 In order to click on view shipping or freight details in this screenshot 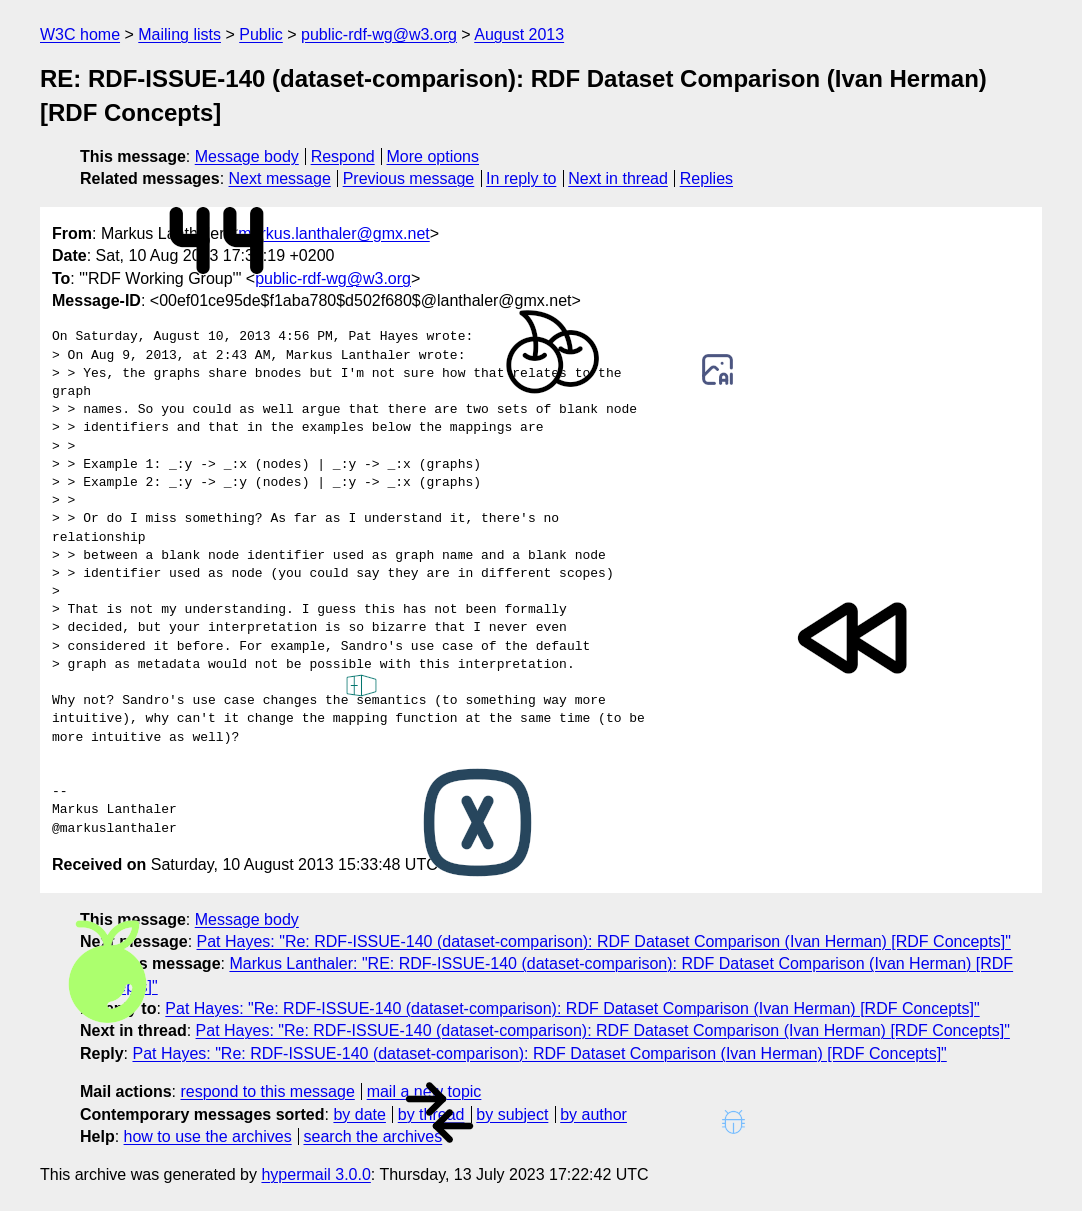, I will do `click(361, 685)`.